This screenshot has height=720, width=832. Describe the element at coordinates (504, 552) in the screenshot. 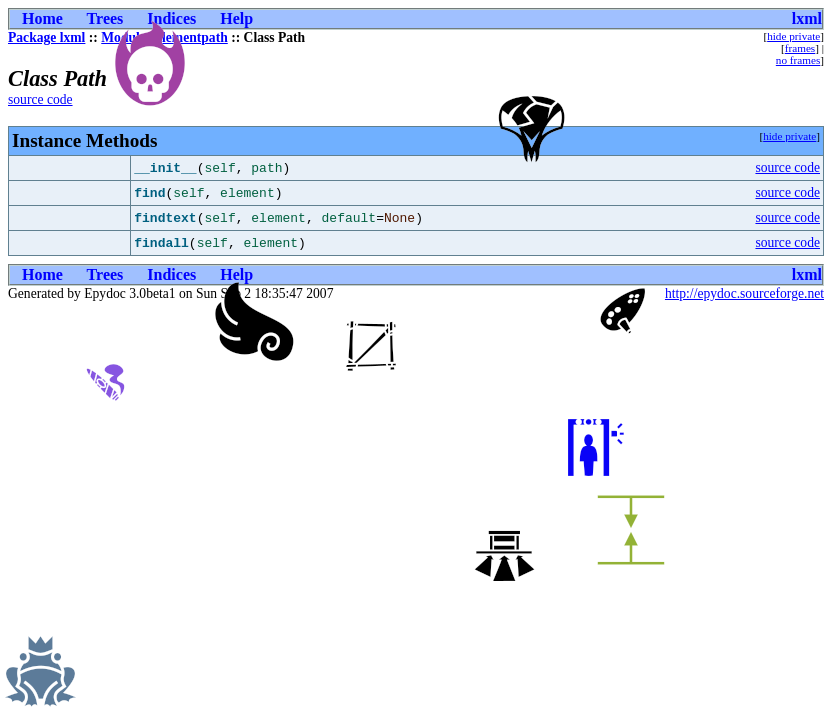

I see `launch an assault on enemy fortification` at that location.